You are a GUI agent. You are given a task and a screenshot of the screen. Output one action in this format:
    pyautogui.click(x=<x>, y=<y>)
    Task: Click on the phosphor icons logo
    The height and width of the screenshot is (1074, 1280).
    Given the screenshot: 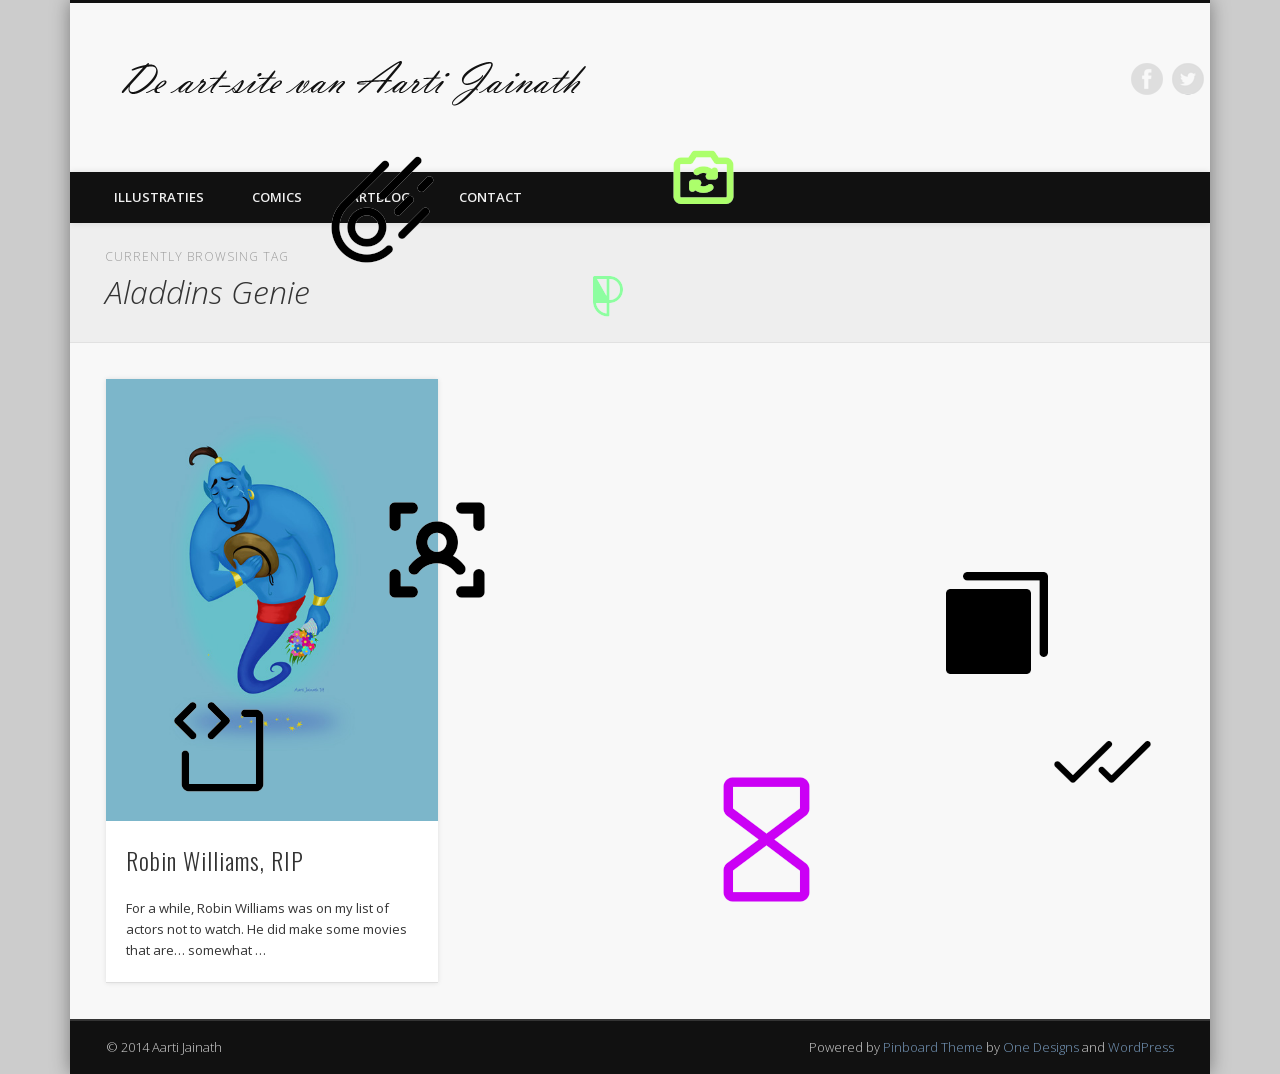 What is the action you would take?
    pyautogui.click(x=605, y=294)
    